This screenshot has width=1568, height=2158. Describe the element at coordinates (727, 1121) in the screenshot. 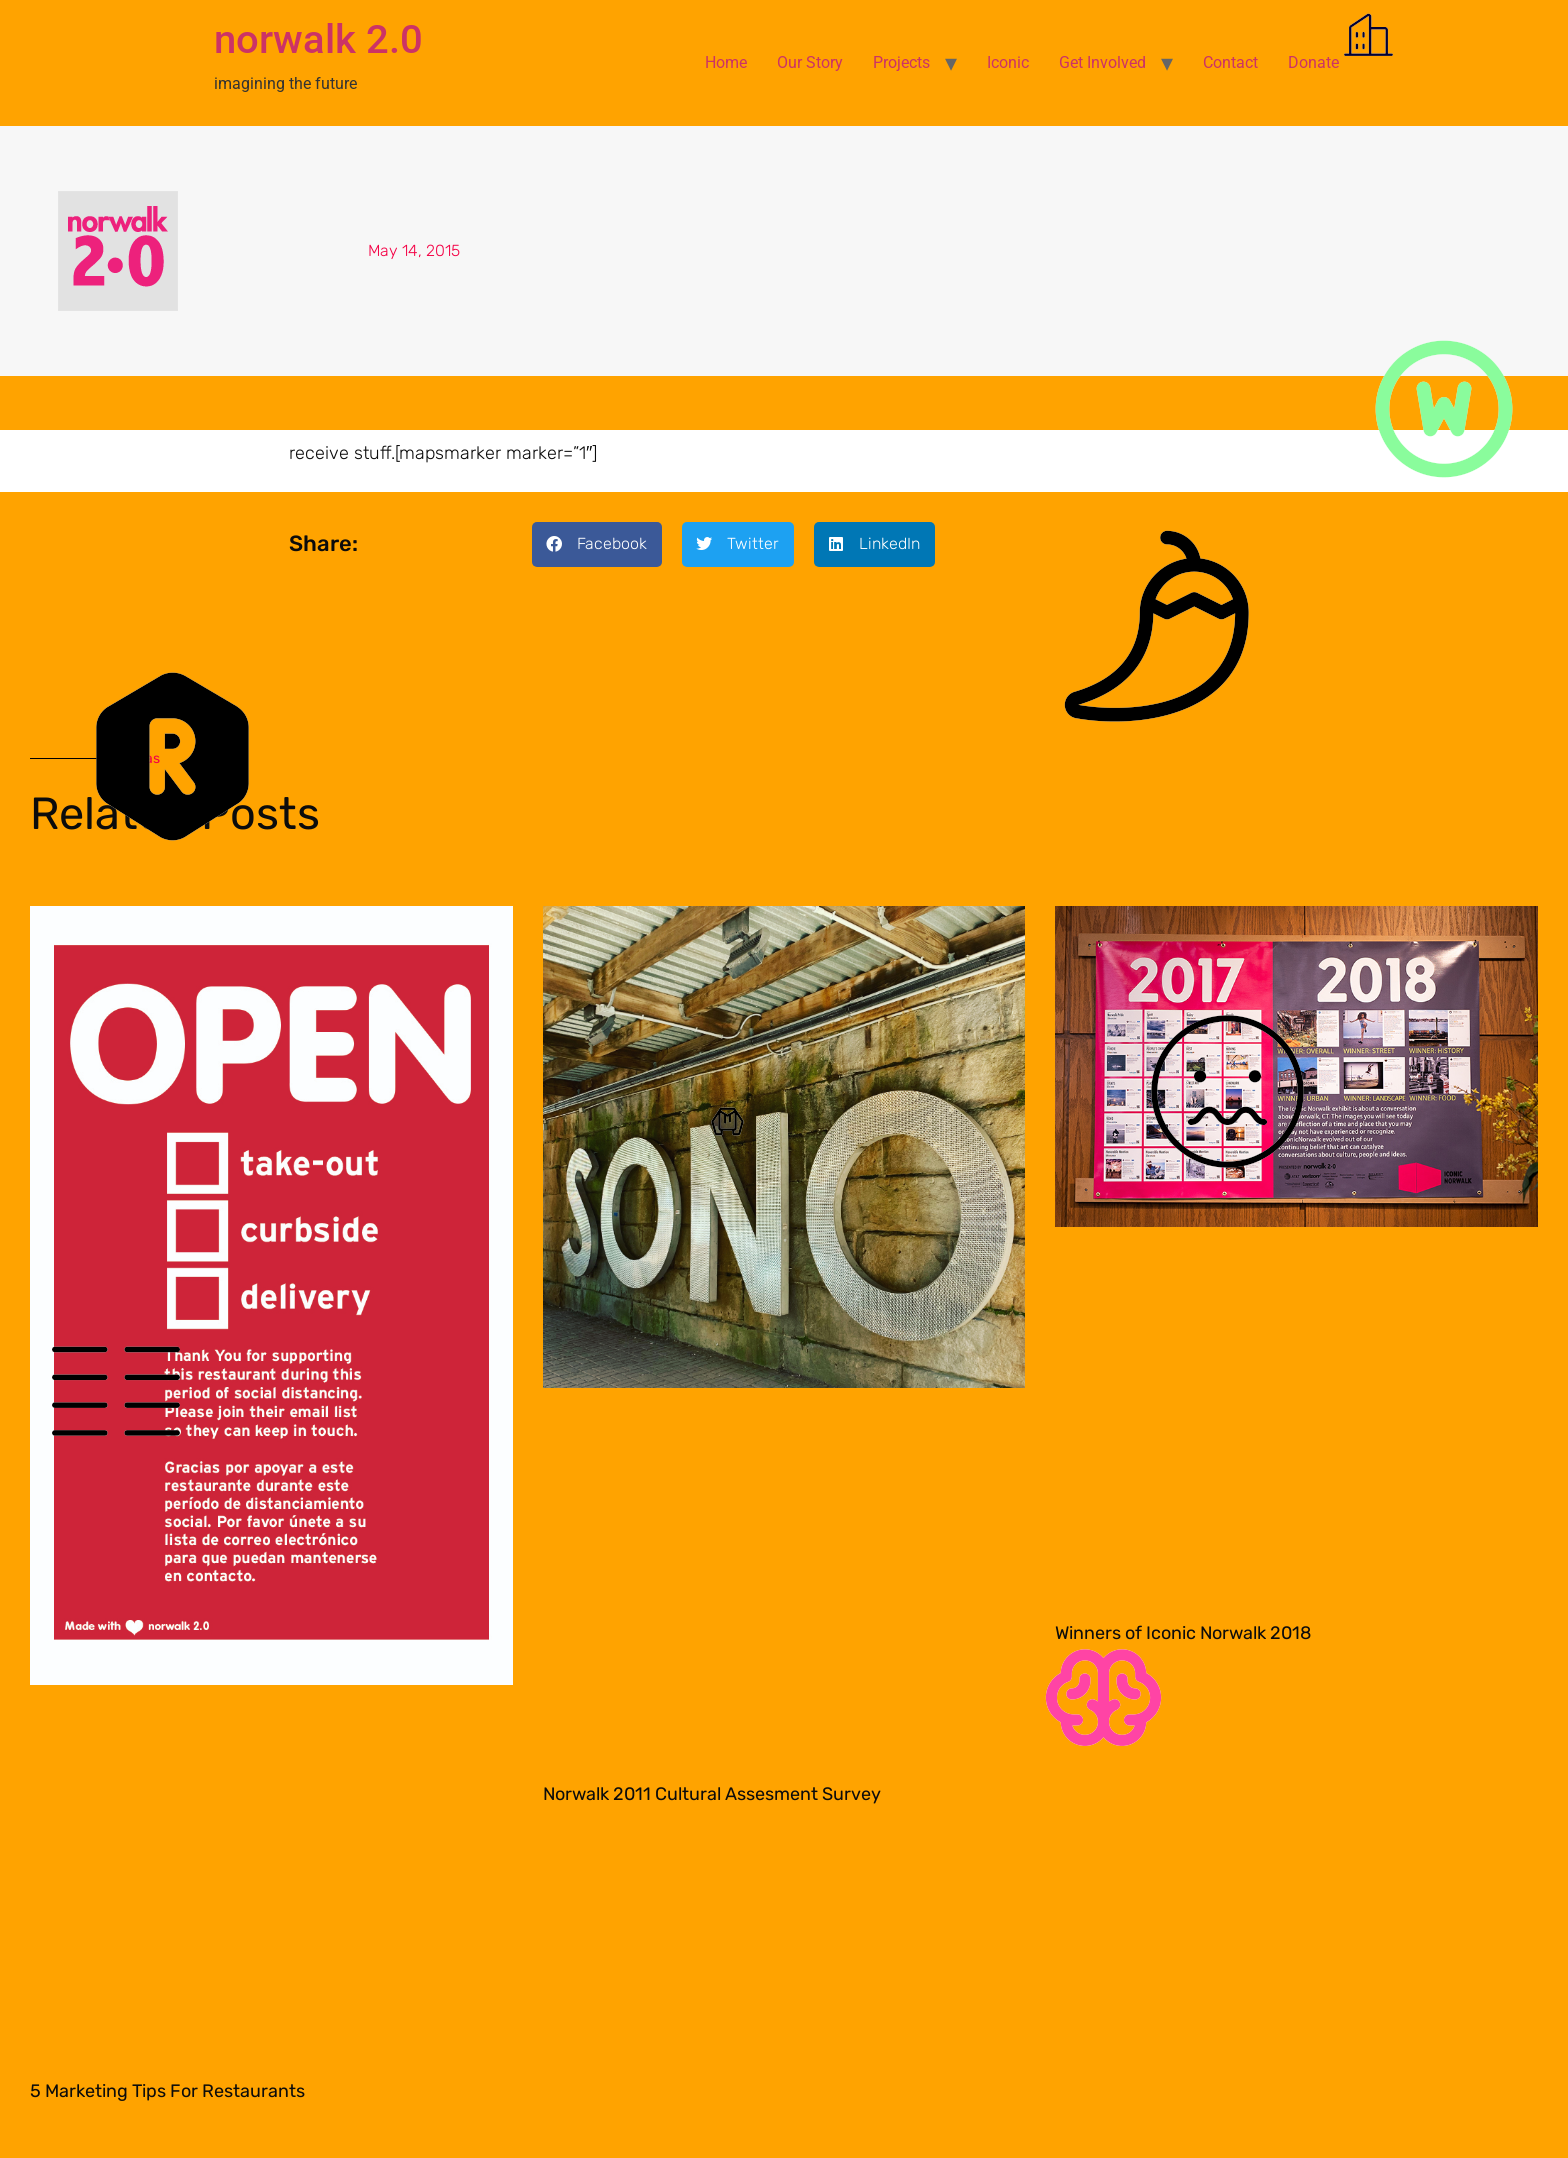

I see `browse clothing or apparel items` at that location.